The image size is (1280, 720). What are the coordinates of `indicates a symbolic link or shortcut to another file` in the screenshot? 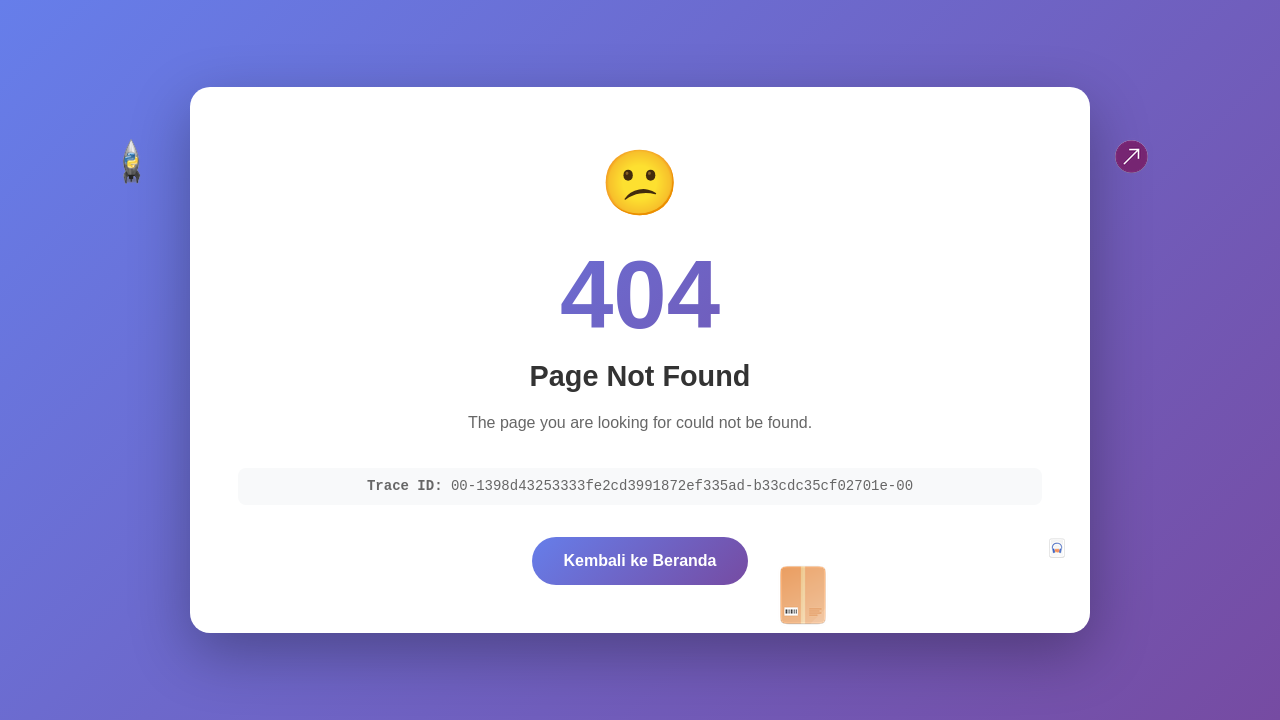 It's located at (1131, 156).